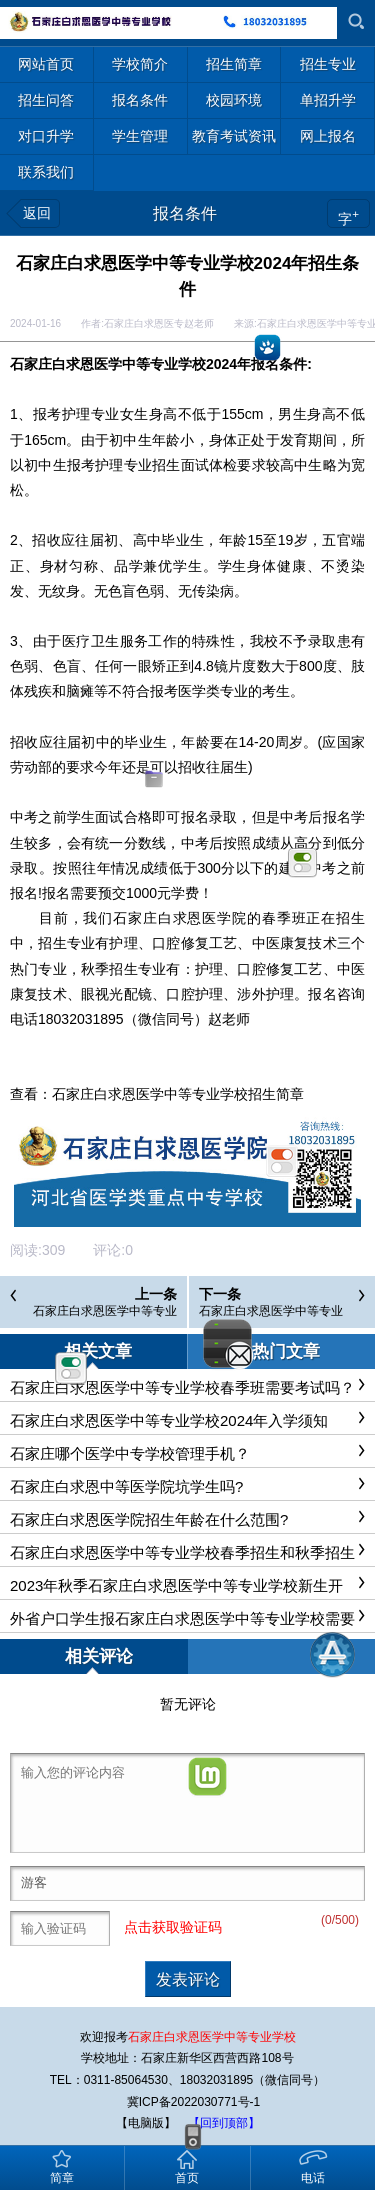  What do you see at coordinates (227, 1343) in the screenshot?
I see `configure mail server settings` at bounding box center [227, 1343].